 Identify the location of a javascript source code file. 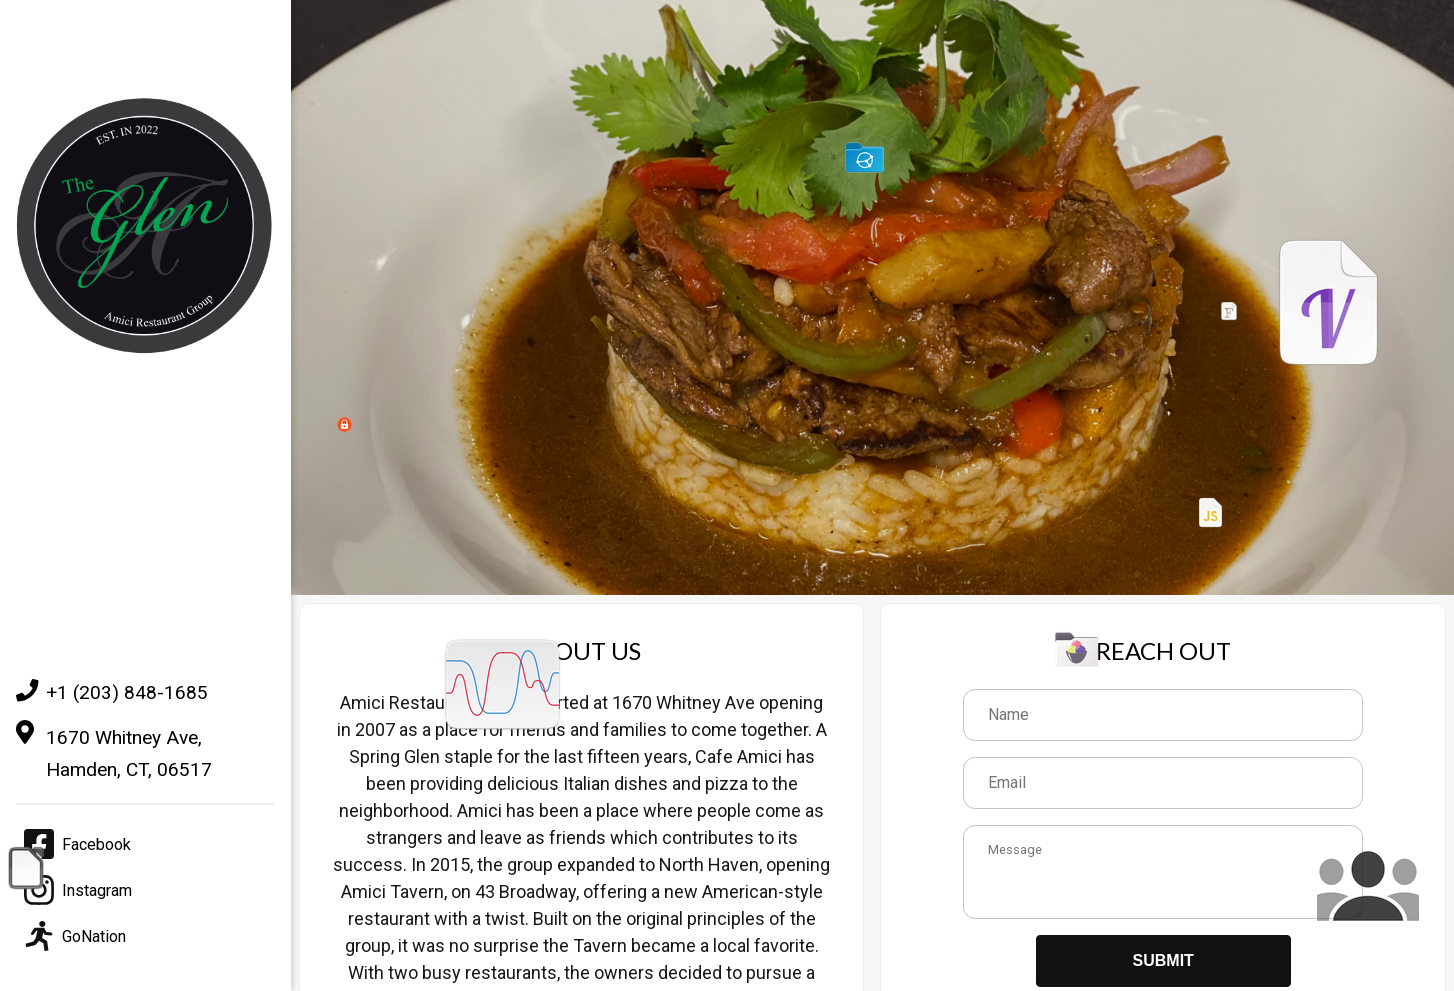
(1210, 512).